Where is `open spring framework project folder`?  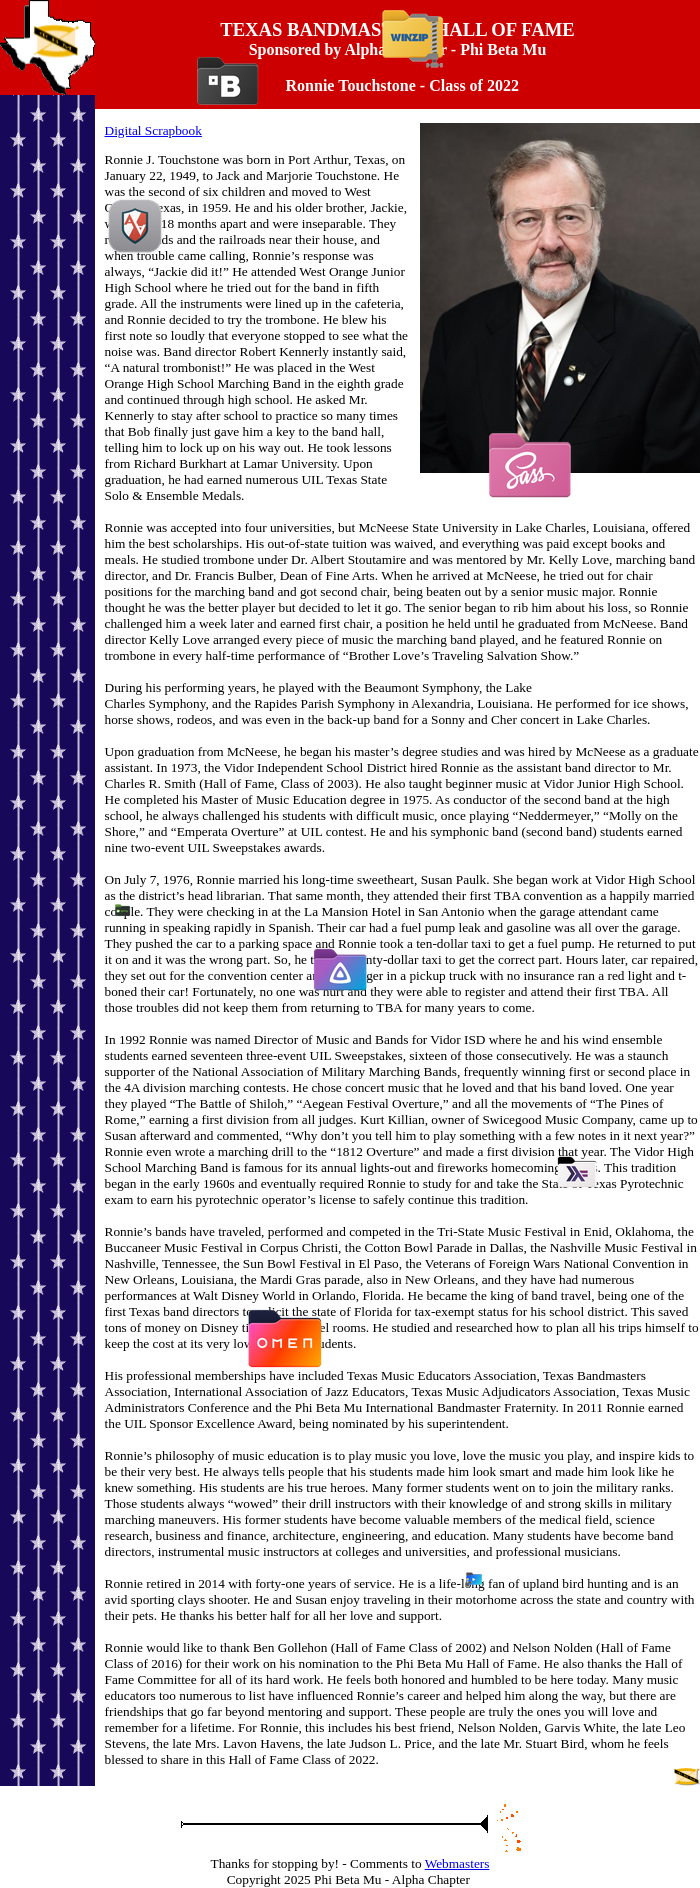 open spring framework project folder is located at coordinates (122, 910).